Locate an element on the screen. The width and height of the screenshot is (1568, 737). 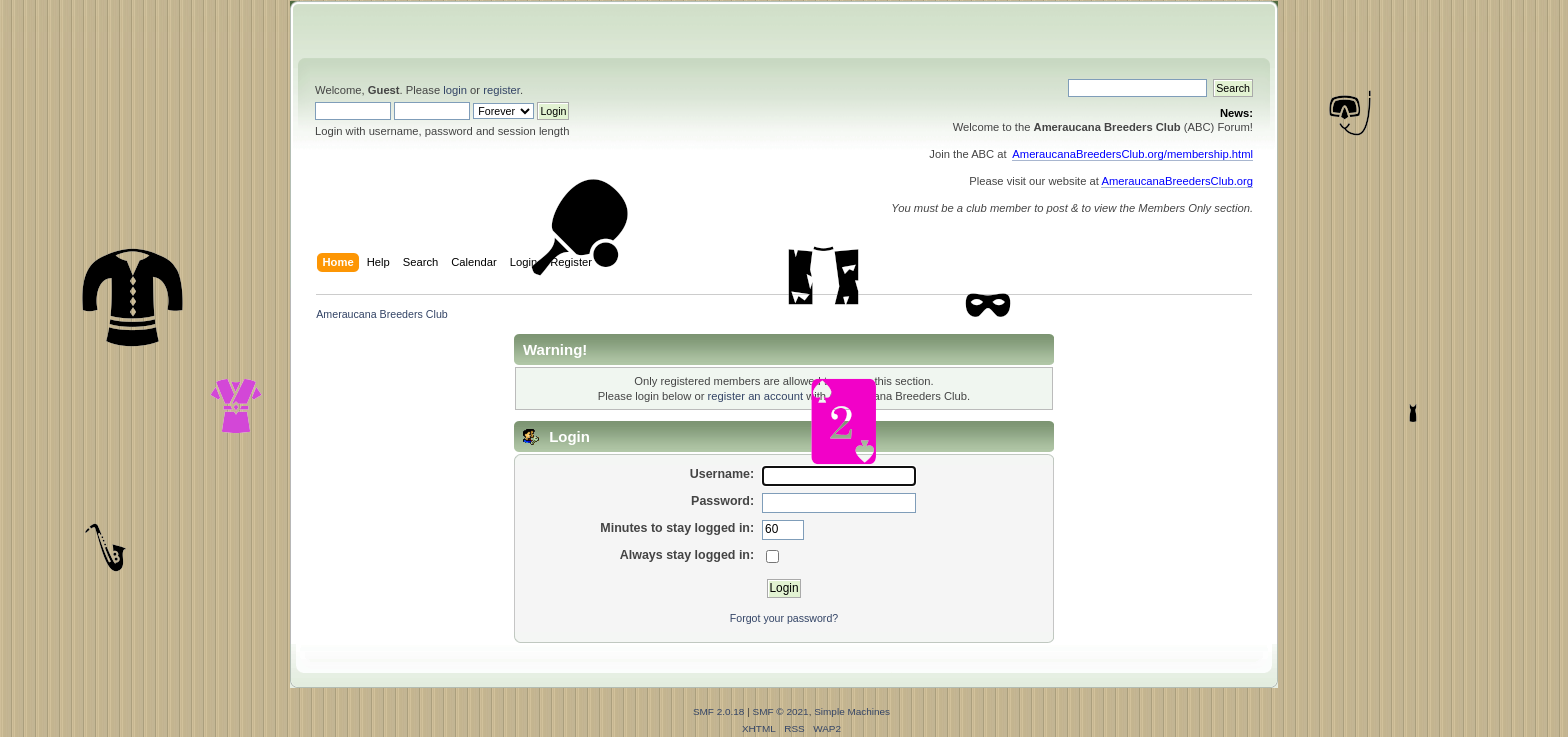
access table tennis or ping pong game is located at coordinates (579, 227).